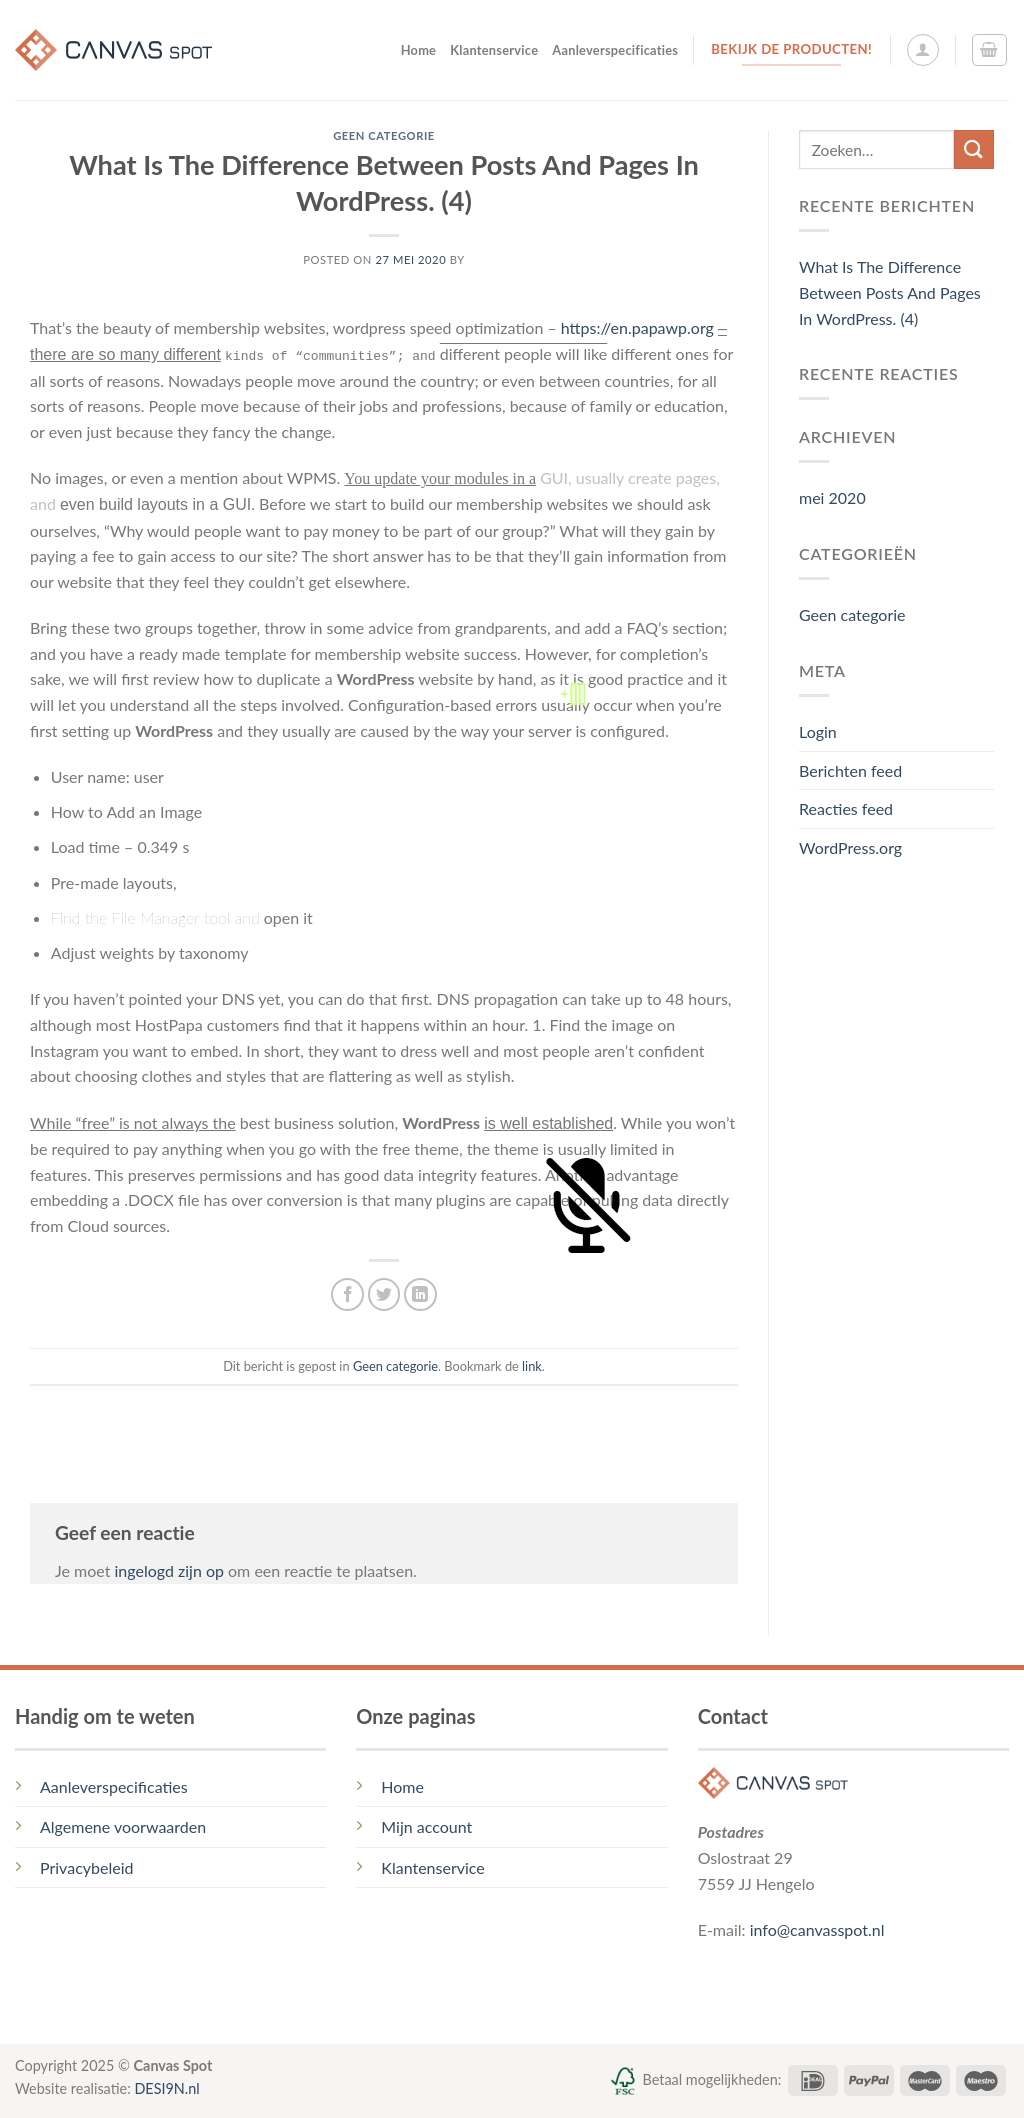 This screenshot has height=2118, width=1024. I want to click on mute your microphone, so click(586, 1205).